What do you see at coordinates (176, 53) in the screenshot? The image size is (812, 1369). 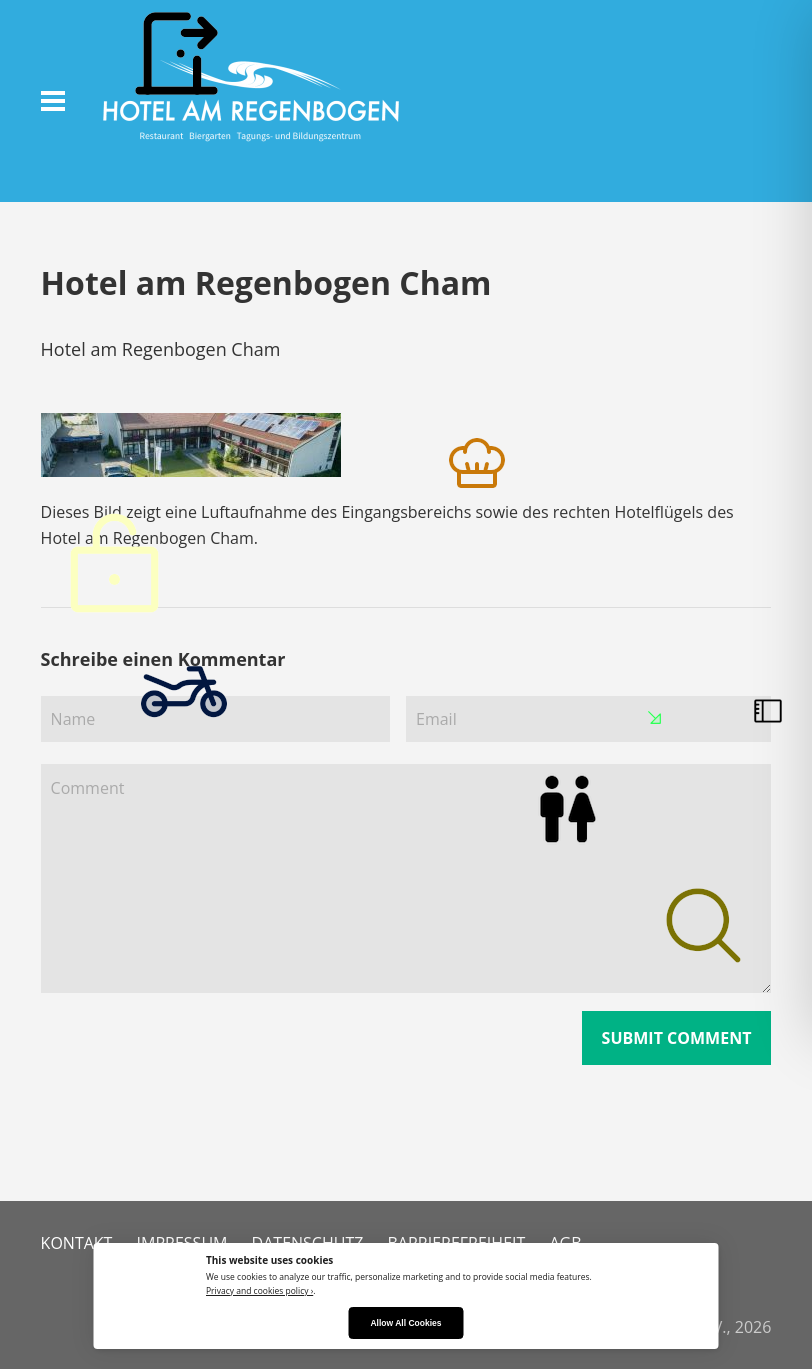 I see `log out of your account` at bounding box center [176, 53].